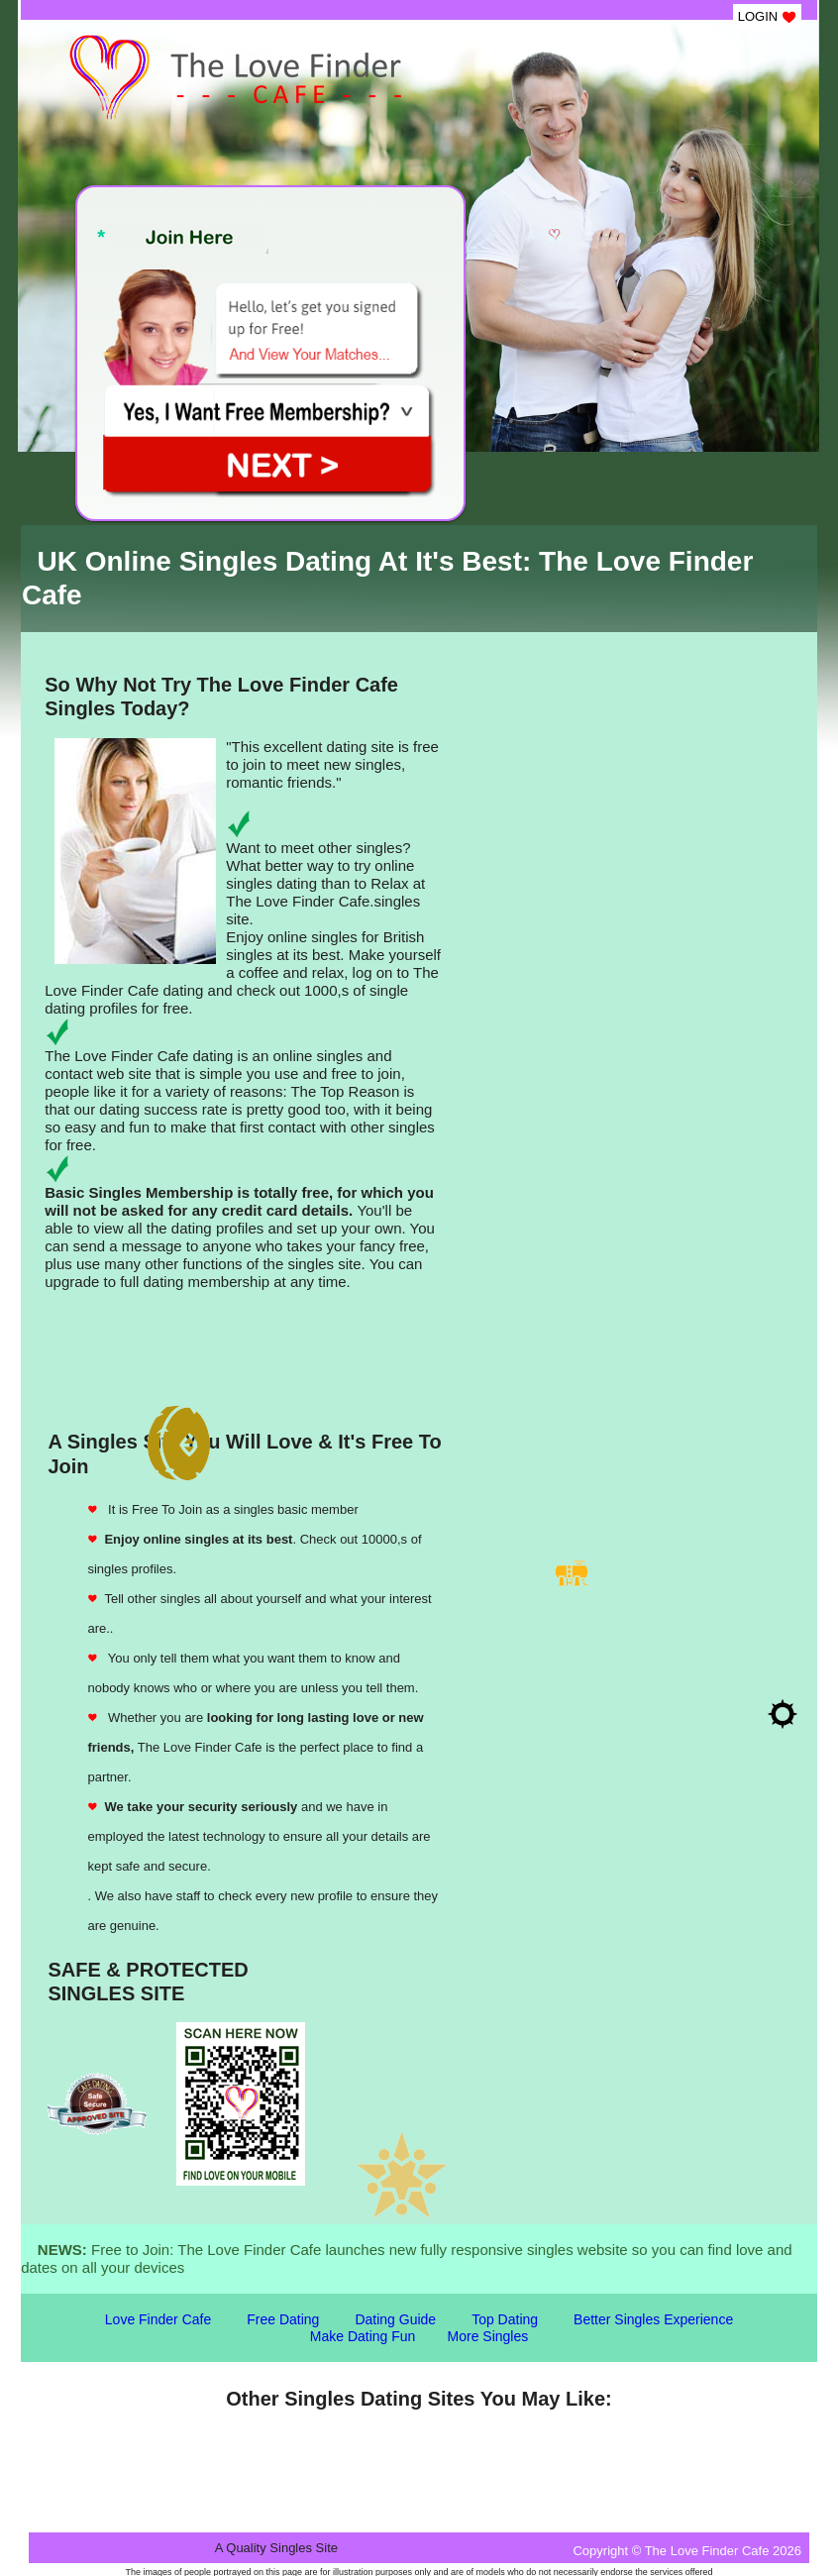 This screenshot has height=2576, width=838. I want to click on ancient or prehistoric game element, so click(178, 1443).